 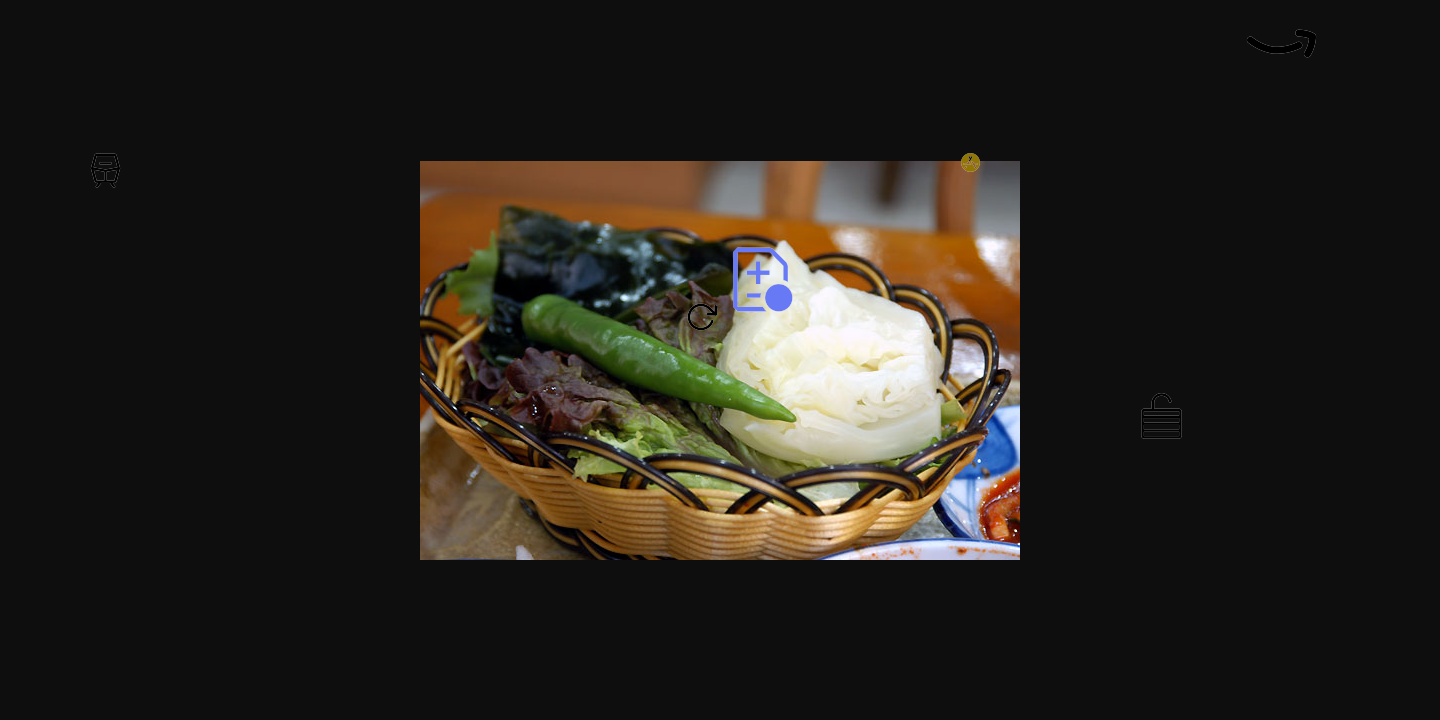 What do you see at coordinates (701, 317) in the screenshot?
I see `redo or repeat the last action` at bounding box center [701, 317].